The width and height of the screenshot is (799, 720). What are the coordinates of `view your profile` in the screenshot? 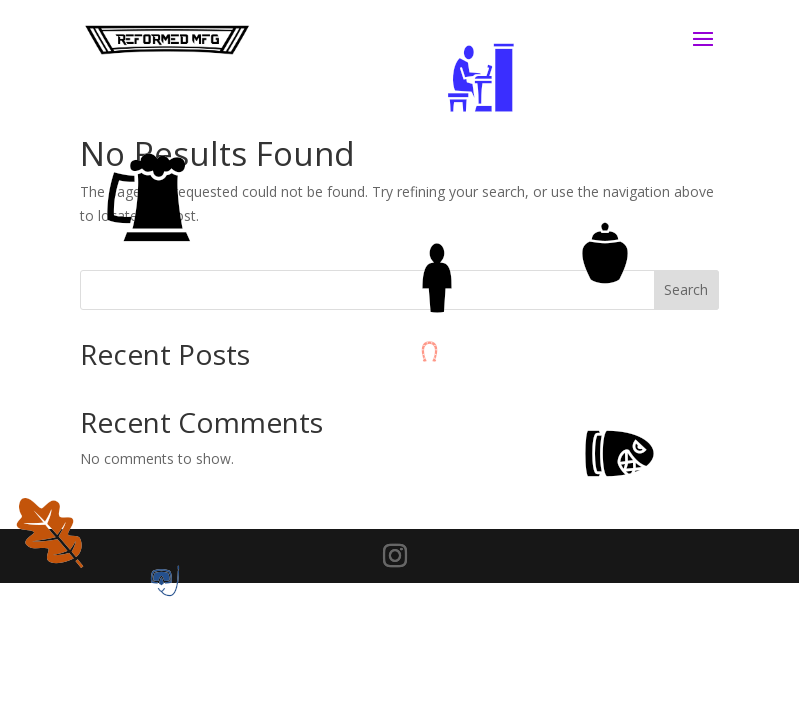 It's located at (437, 278).